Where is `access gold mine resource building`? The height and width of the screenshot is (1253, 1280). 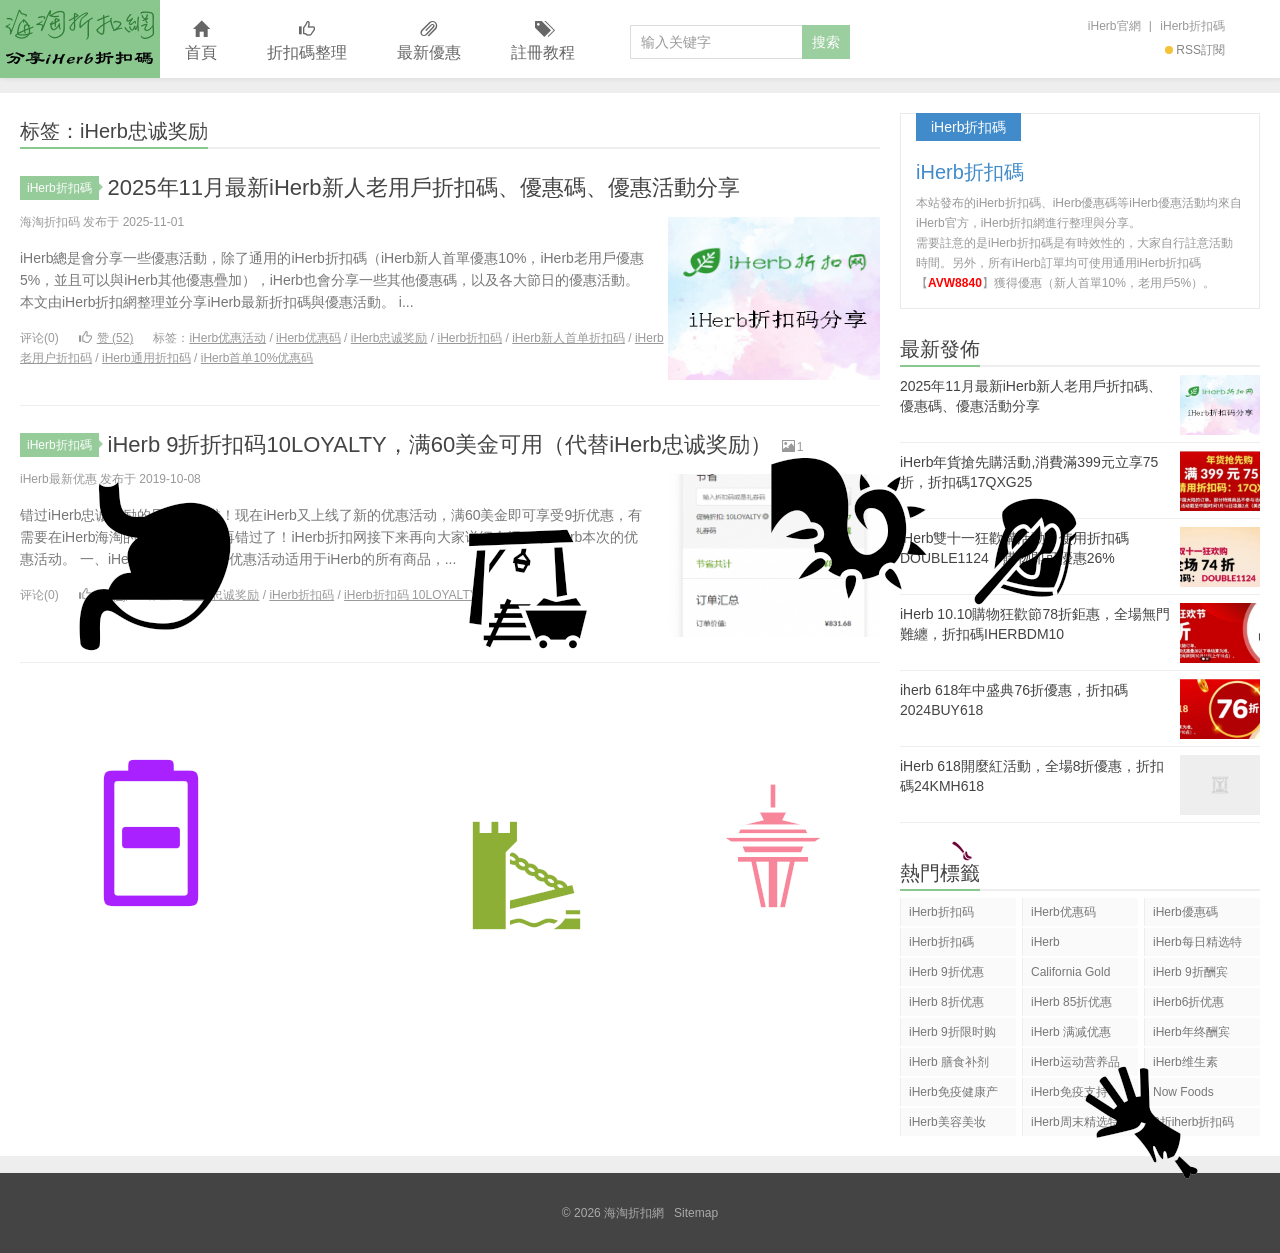
access gold mine resource building is located at coordinates (528, 589).